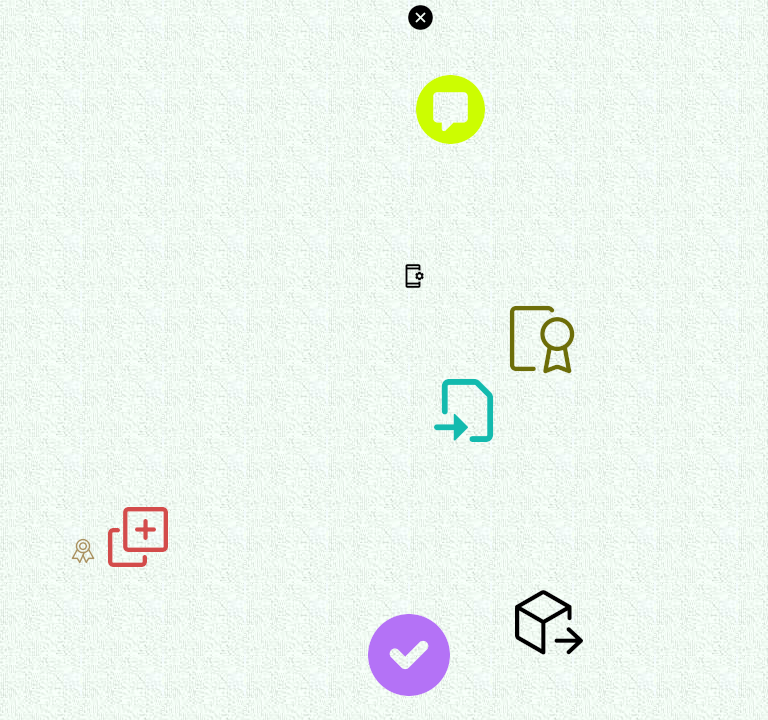 This screenshot has width=768, height=720. What do you see at coordinates (549, 623) in the screenshot?
I see `view packages that depend on this project` at bounding box center [549, 623].